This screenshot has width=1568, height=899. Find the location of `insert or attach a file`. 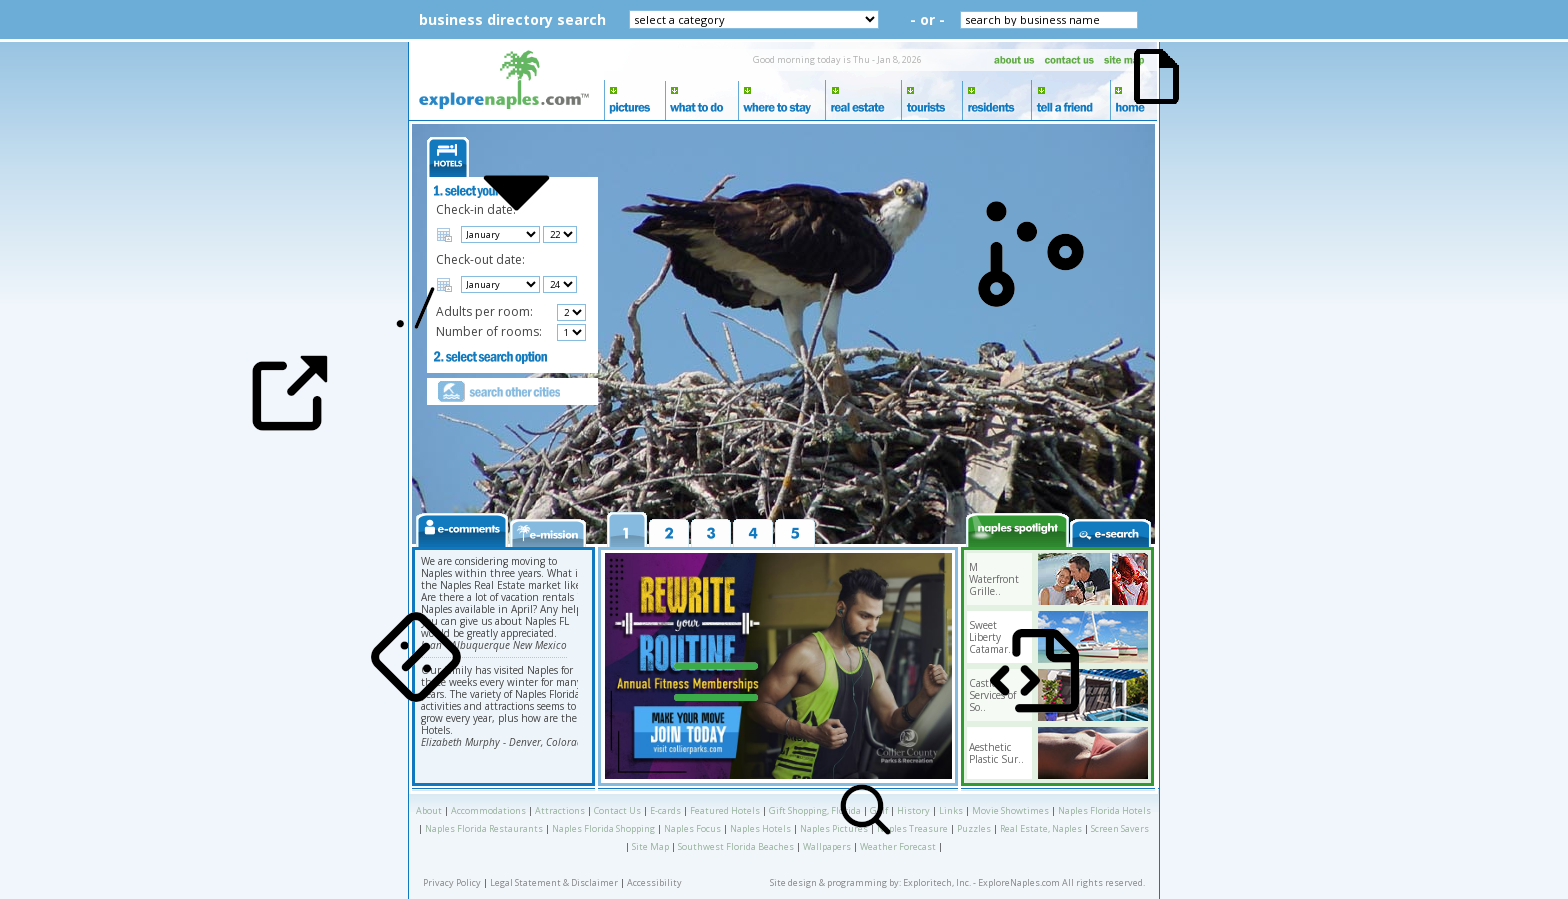

insert or attach a file is located at coordinates (1156, 76).